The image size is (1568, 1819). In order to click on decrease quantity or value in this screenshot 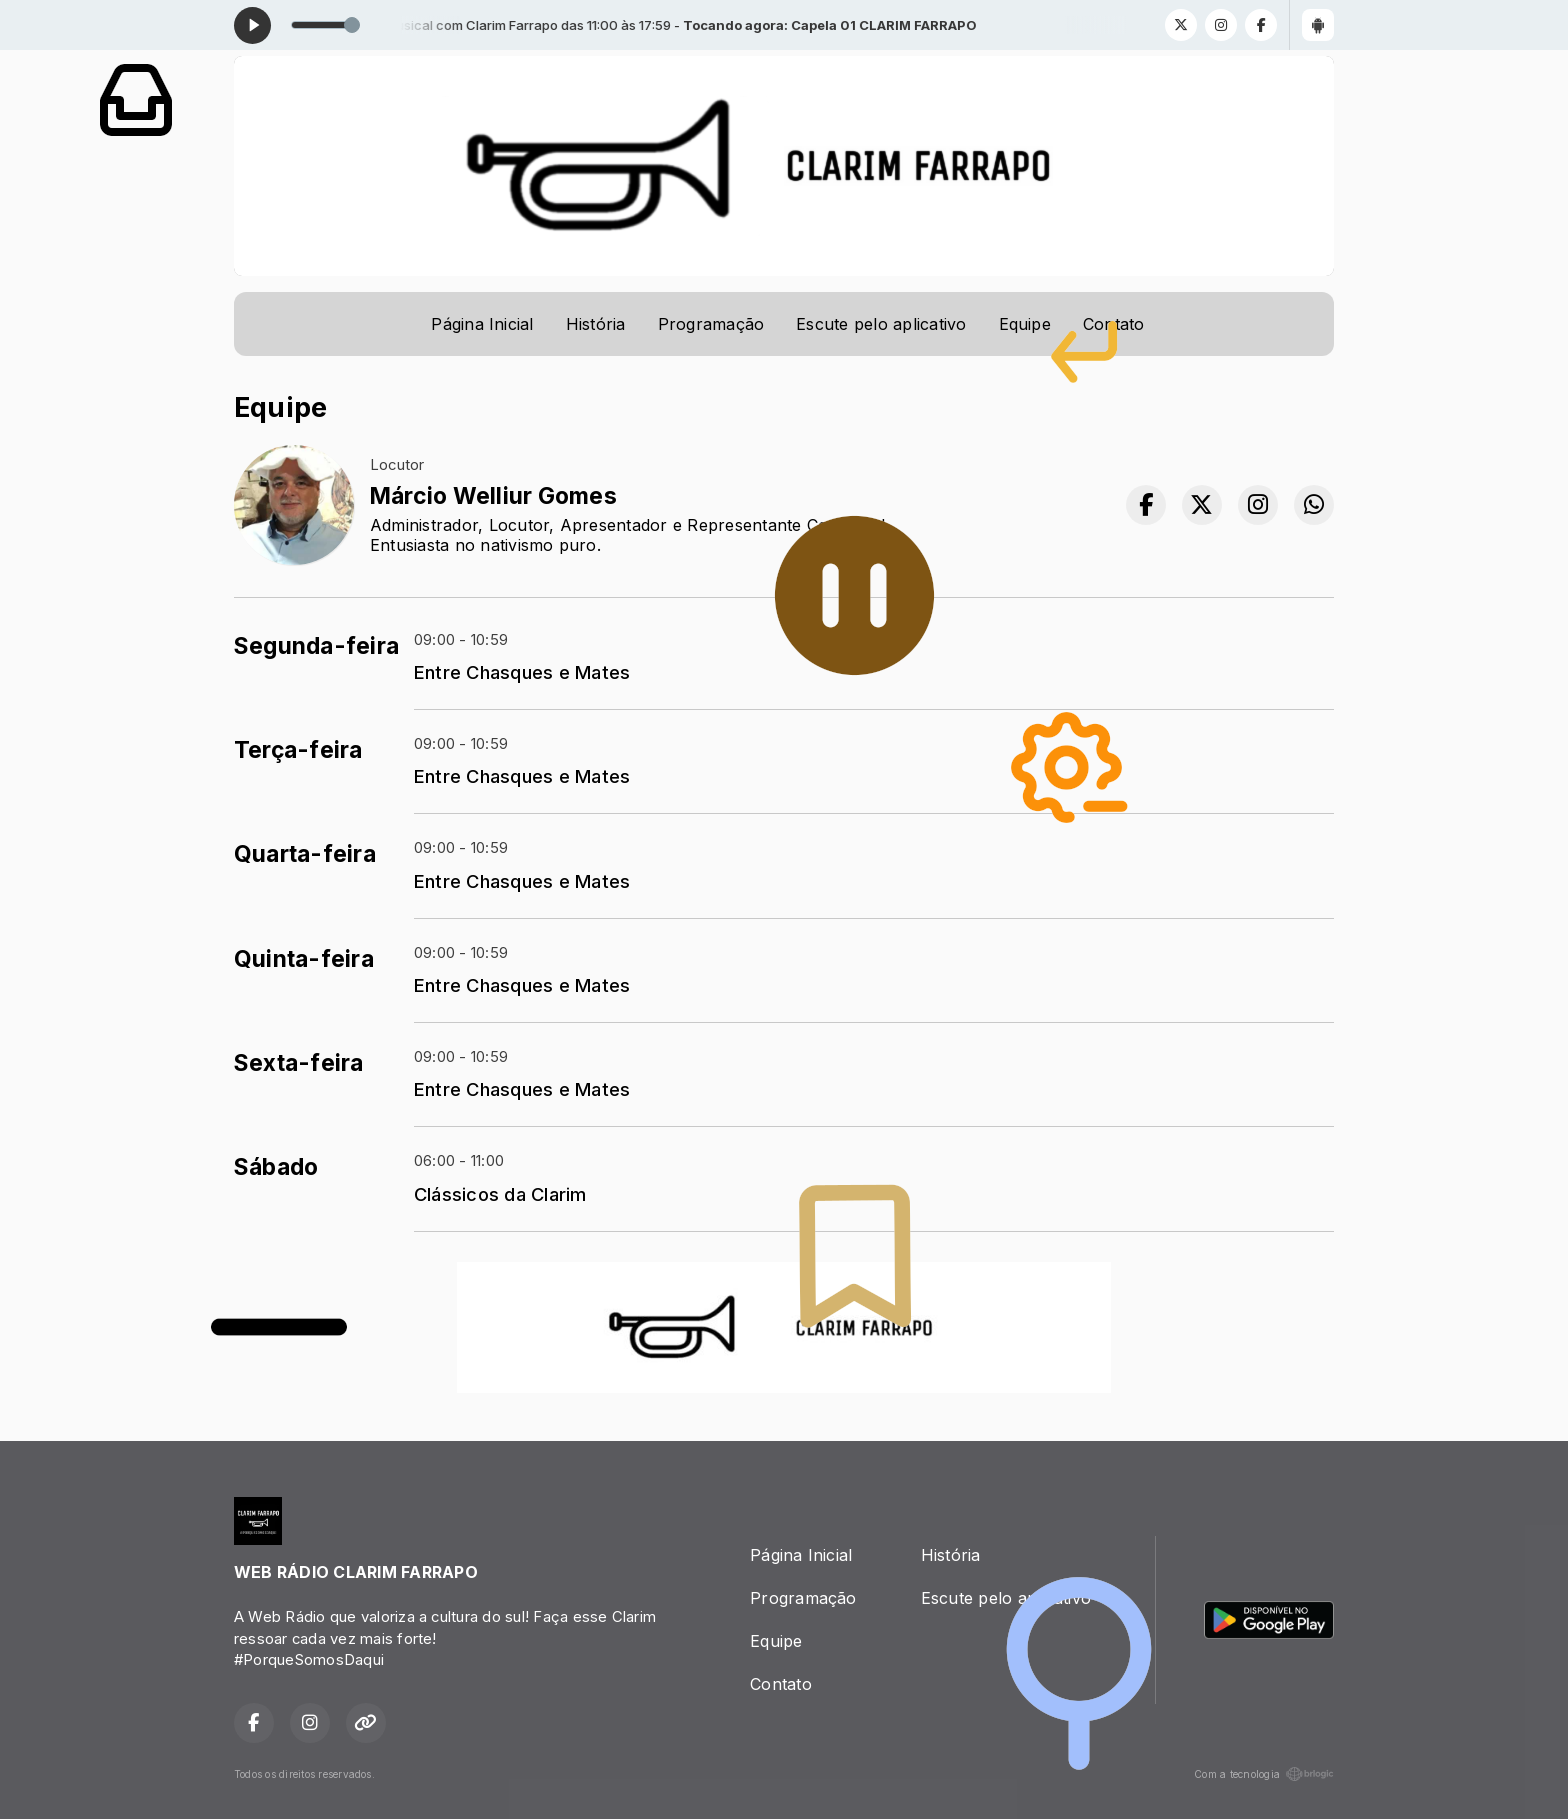, I will do `click(279, 1327)`.